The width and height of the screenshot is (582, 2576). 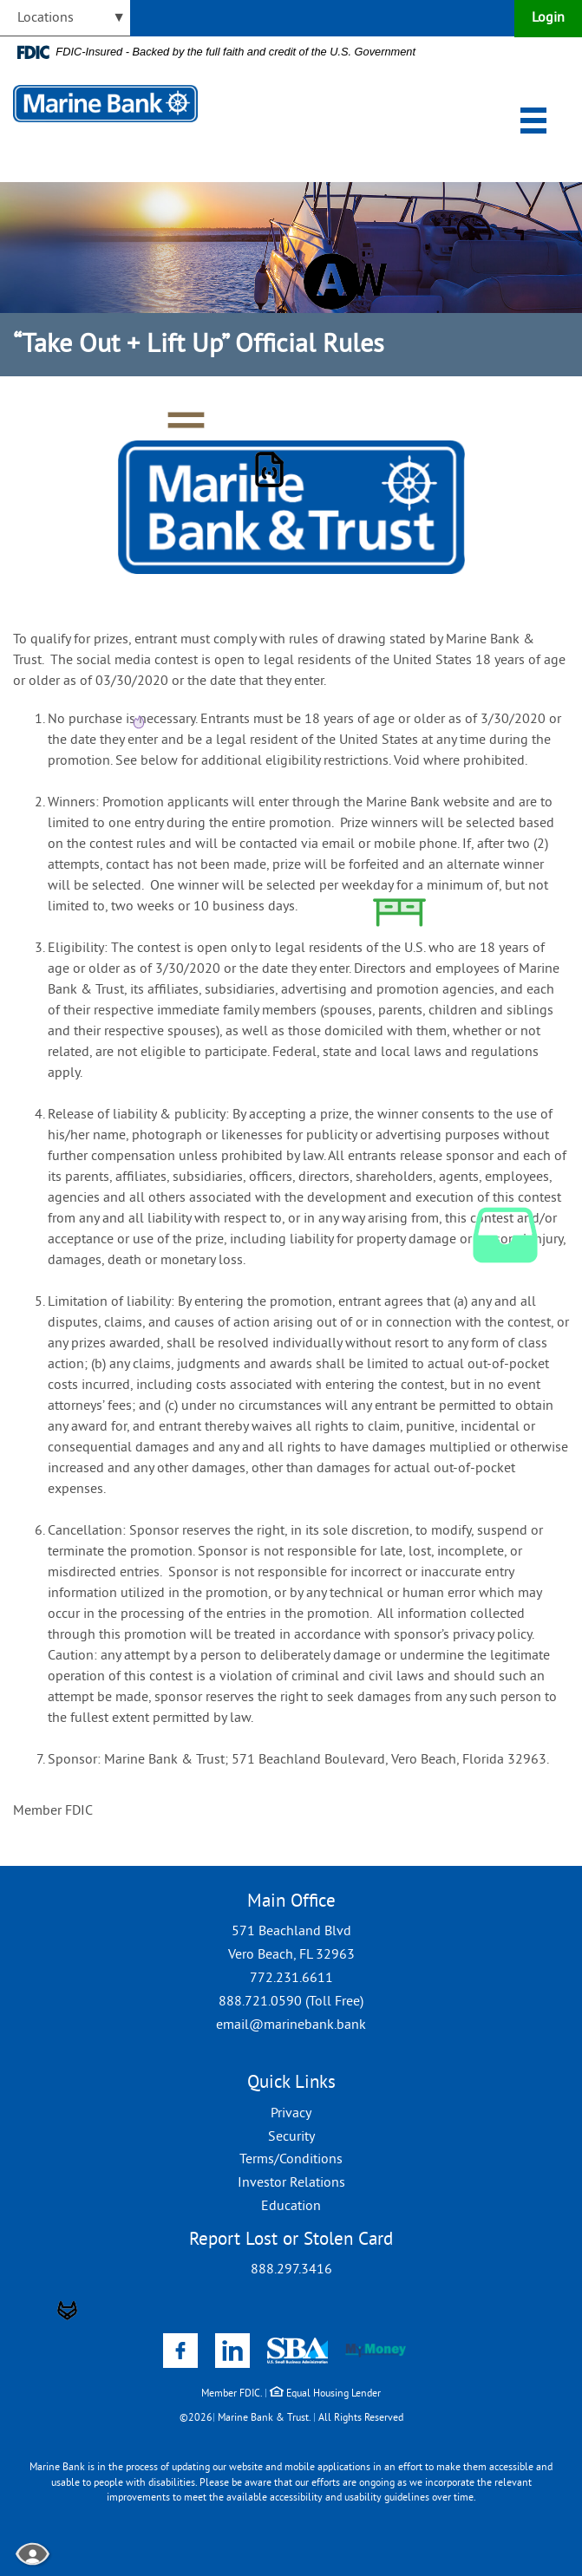 What do you see at coordinates (345, 281) in the screenshot?
I see `enable auto white balance` at bounding box center [345, 281].